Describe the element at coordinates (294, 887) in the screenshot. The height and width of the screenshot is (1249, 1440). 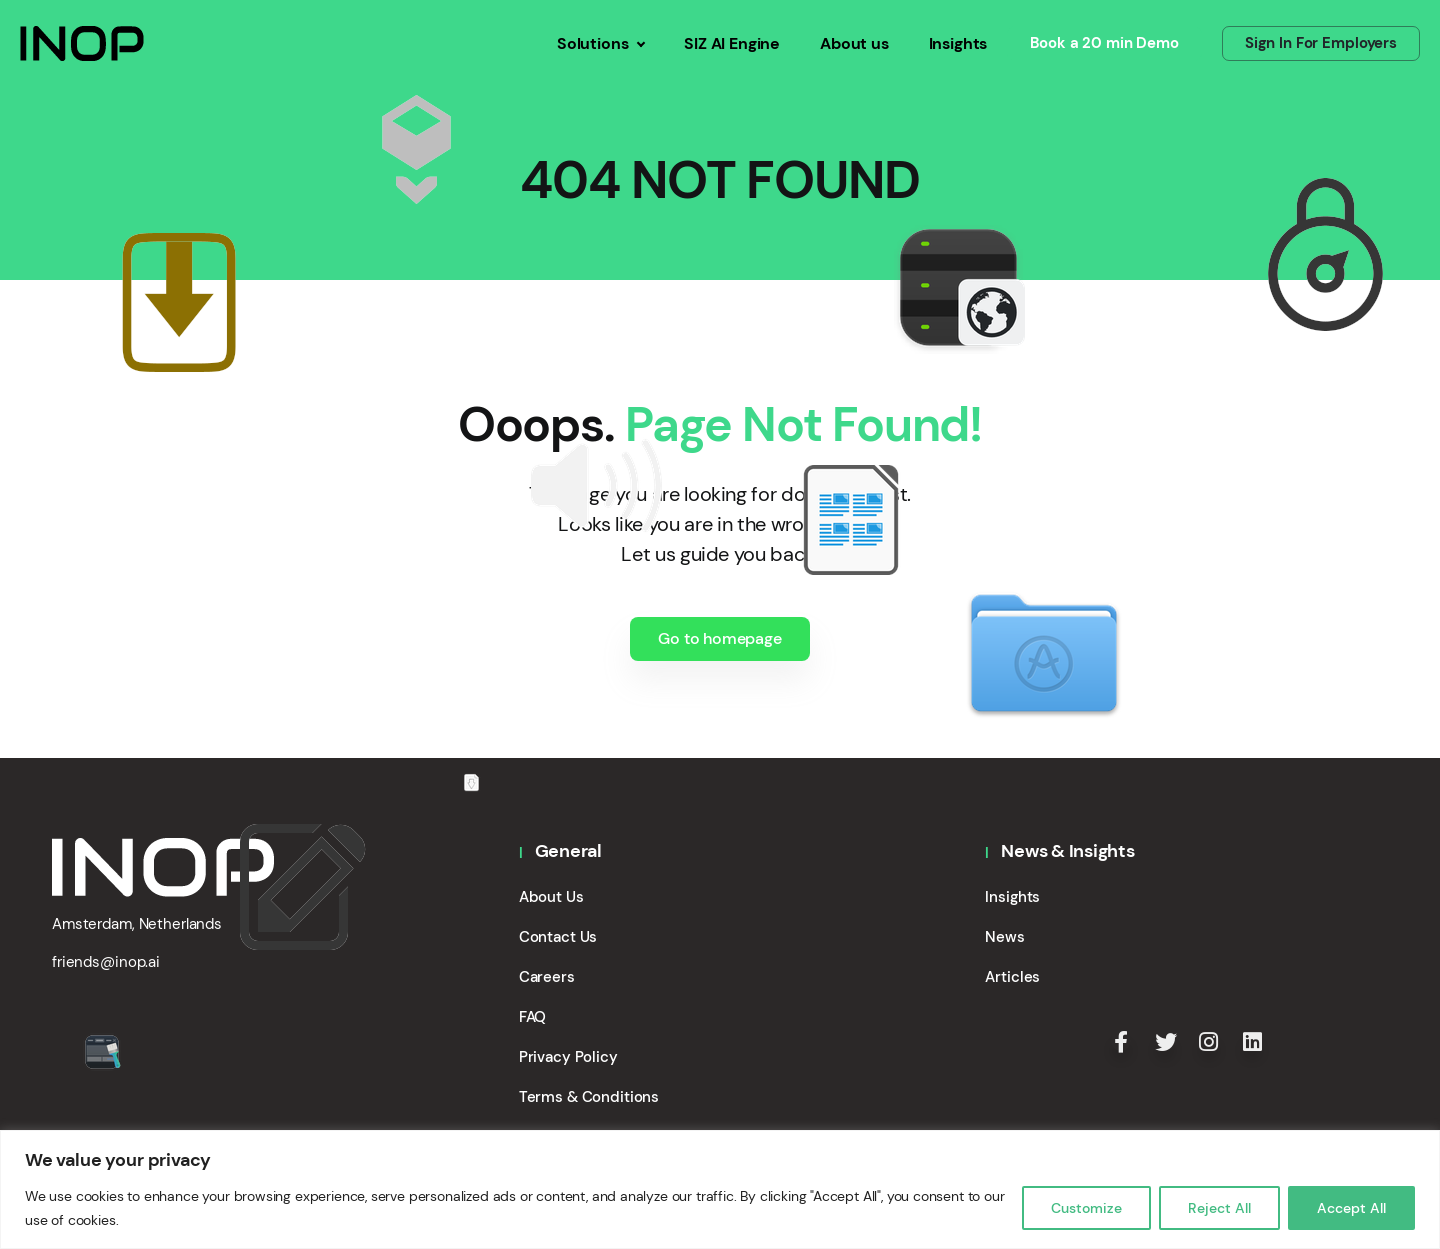
I see `open text editor application` at that location.